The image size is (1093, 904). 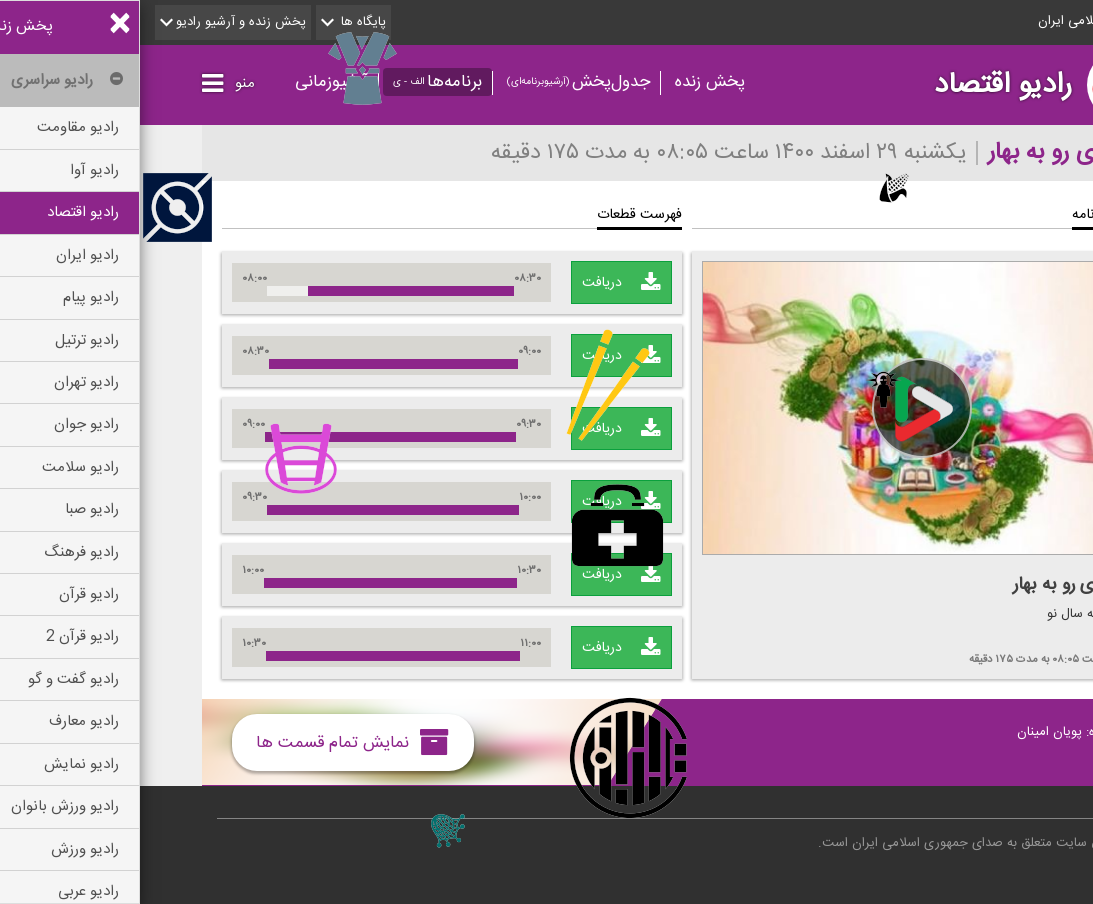 What do you see at coordinates (362, 68) in the screenshot?
I see `select ninja armor equipment` at bounding box center [362, 68].